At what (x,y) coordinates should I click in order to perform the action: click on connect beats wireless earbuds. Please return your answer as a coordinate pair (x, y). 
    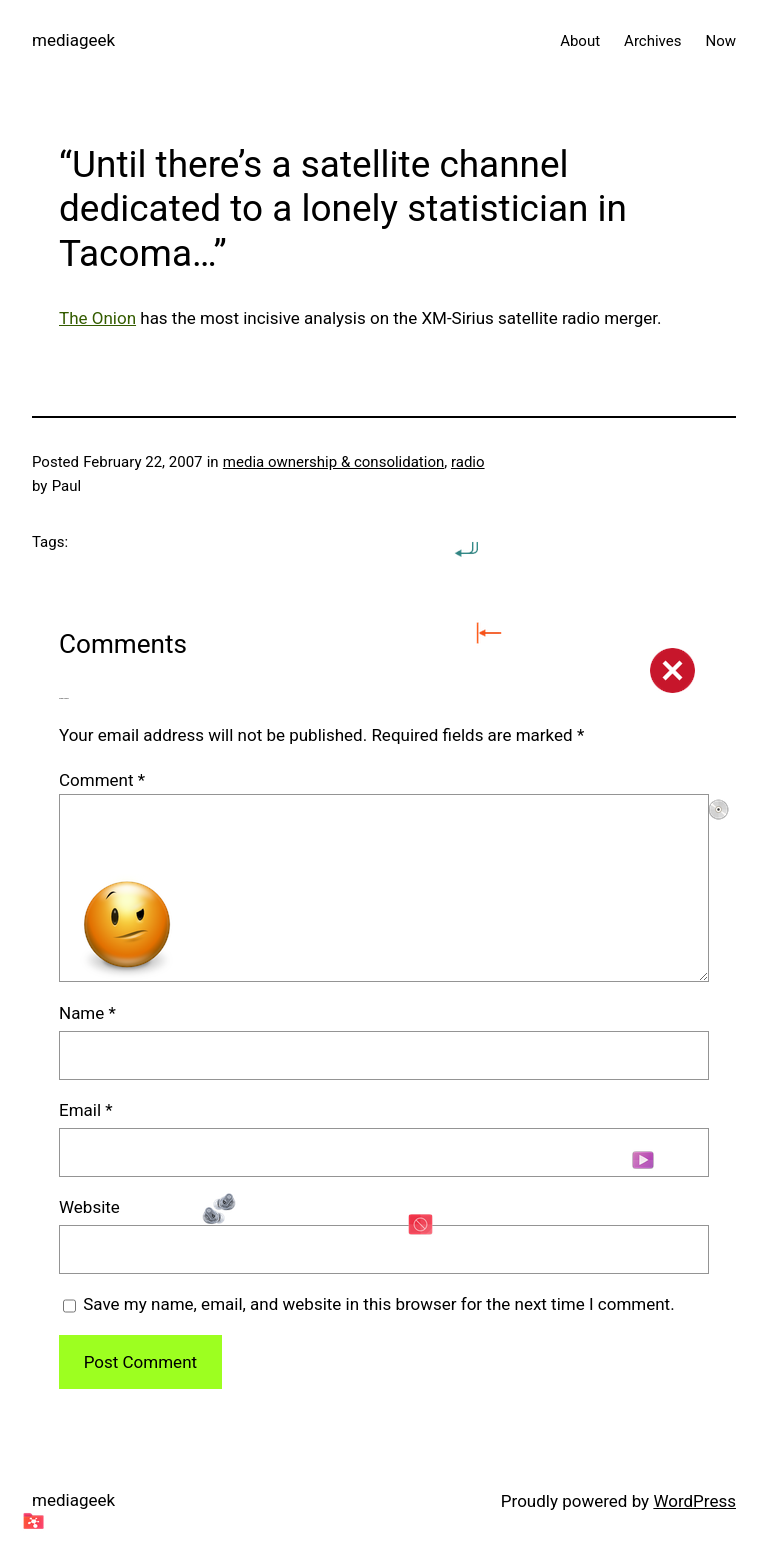
    Looking at the image, I should click on (219, 1209).